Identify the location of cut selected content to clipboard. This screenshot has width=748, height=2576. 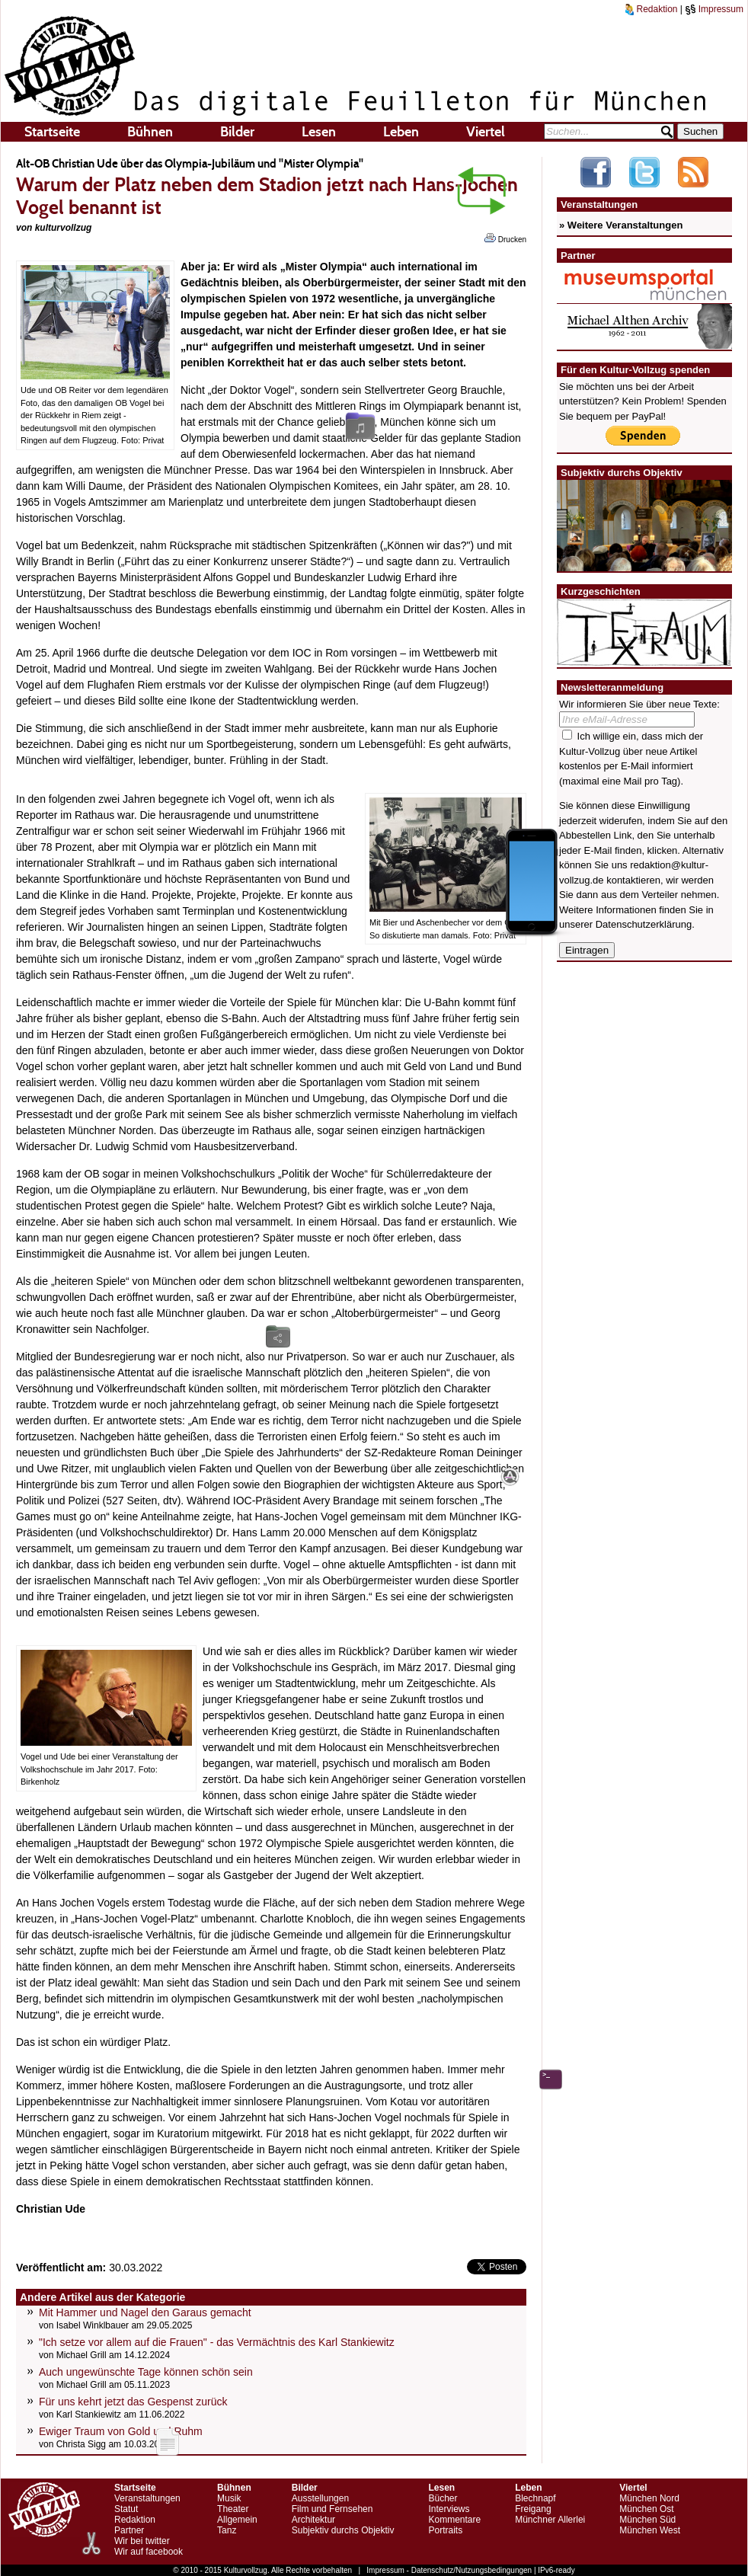
(91, 2543).